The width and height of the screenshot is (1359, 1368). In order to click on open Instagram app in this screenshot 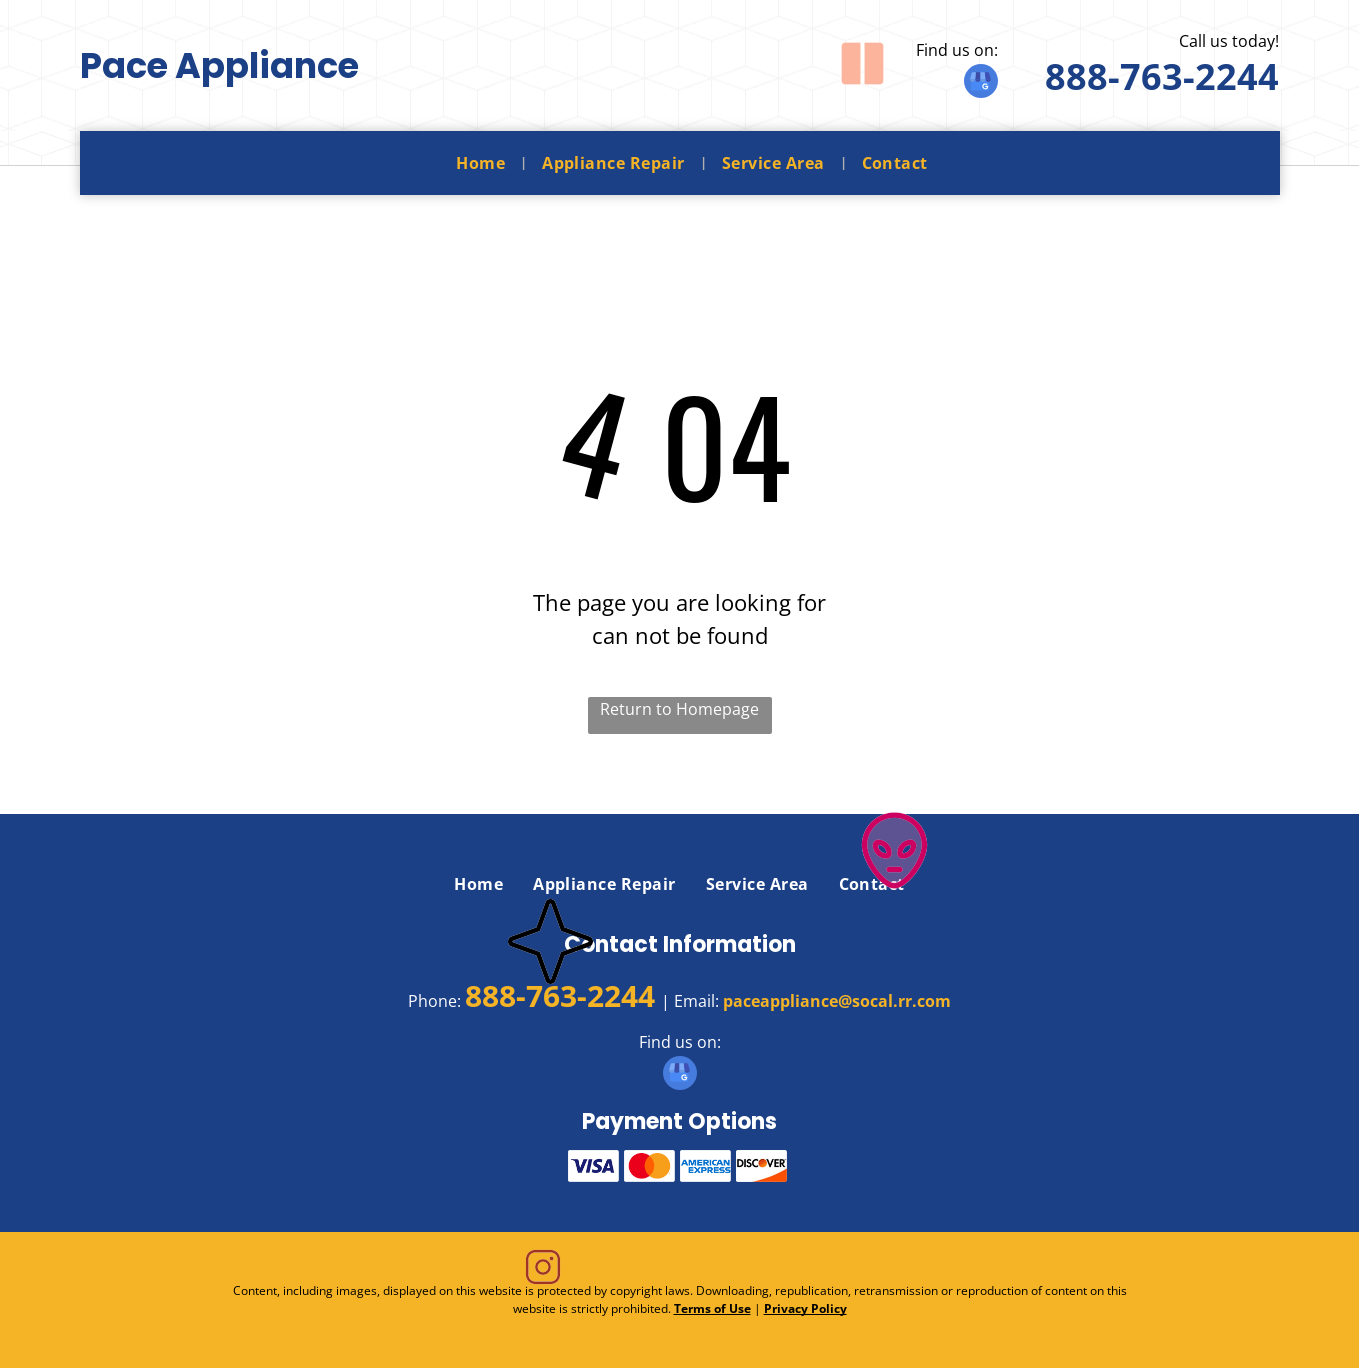, I will do `click(543, 1267)`.